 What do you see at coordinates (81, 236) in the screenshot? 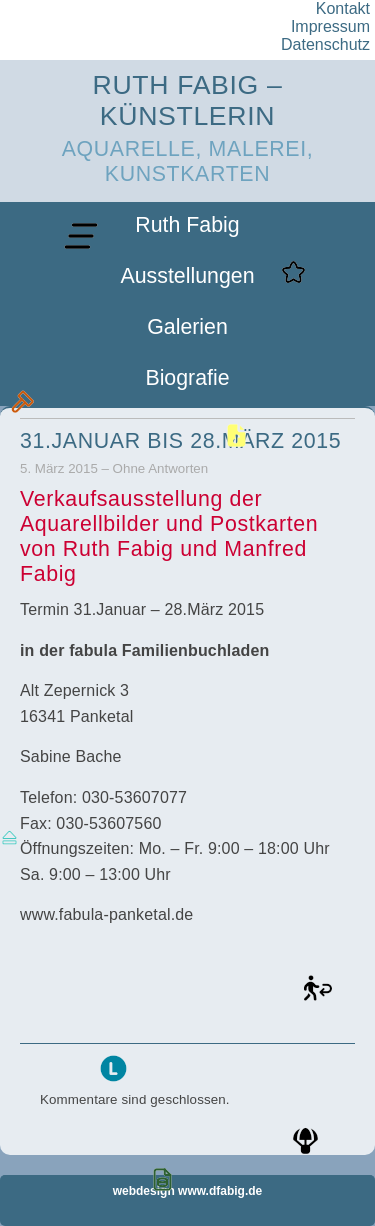
I see `clear all items from a list` at bounding box center [81, 236].